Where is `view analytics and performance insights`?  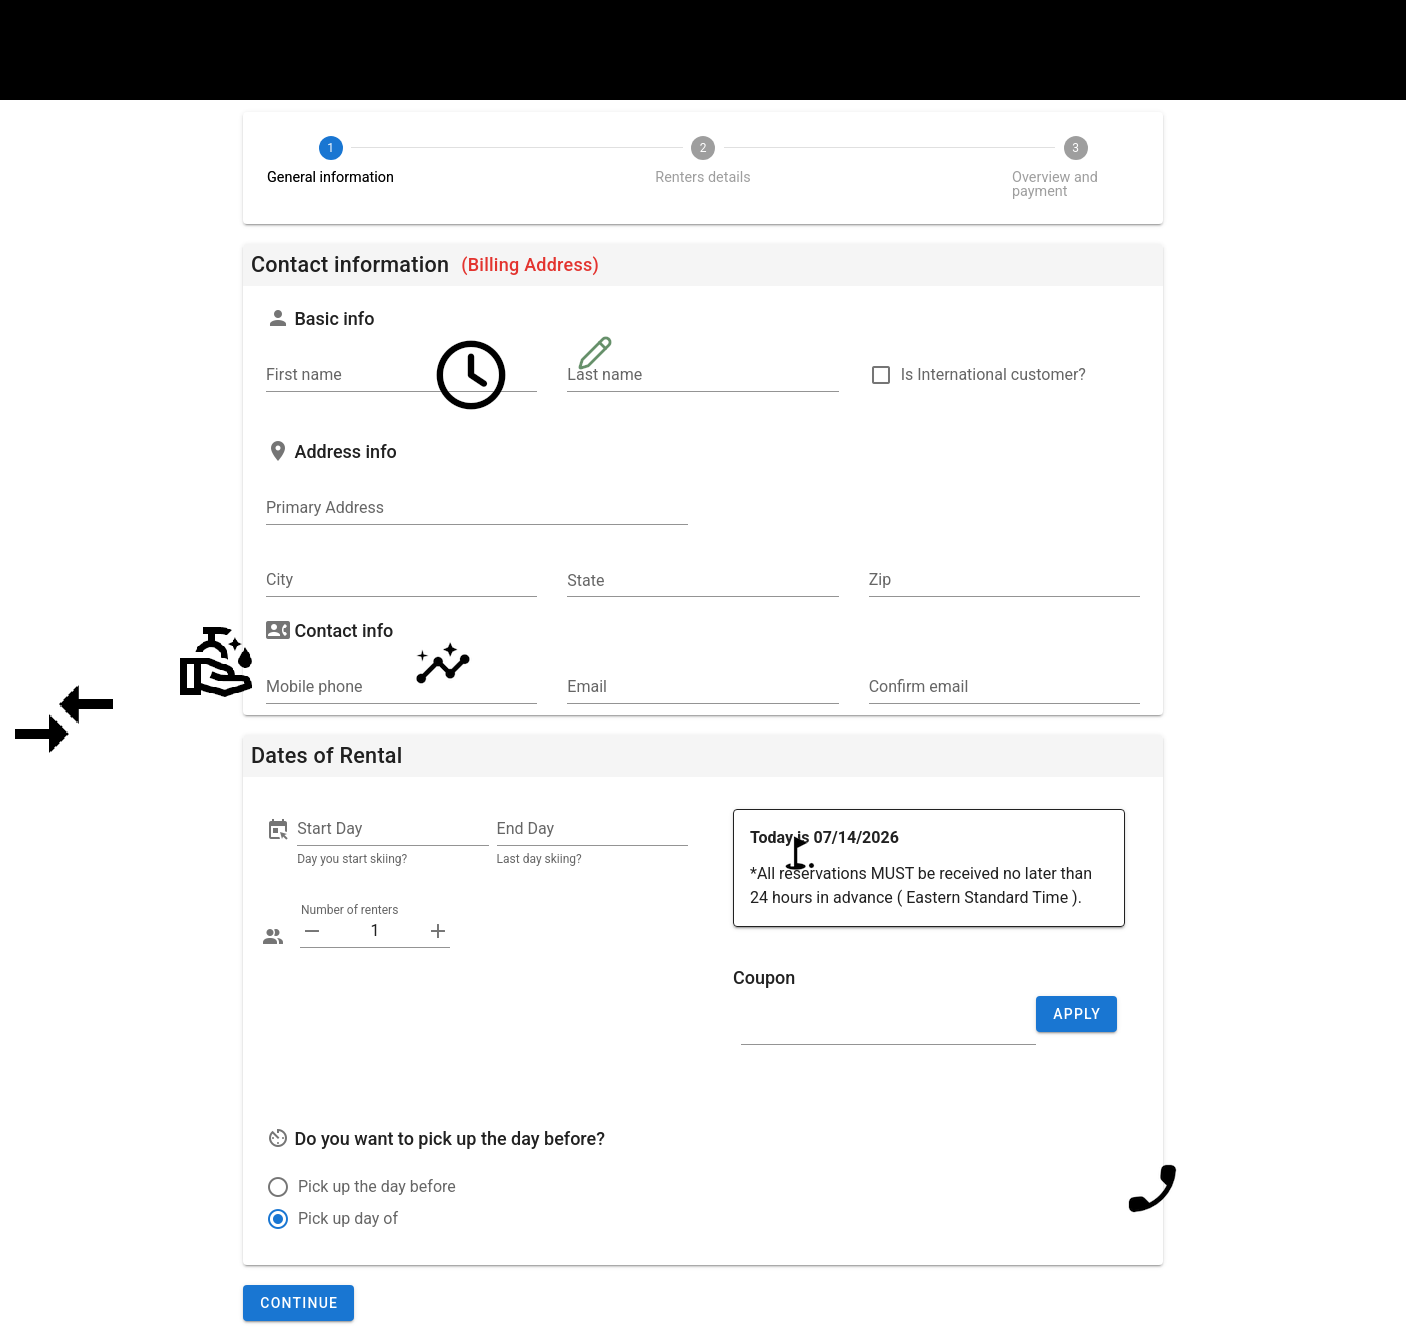
view analytics and performance insights is located at coordinates (443, 664).